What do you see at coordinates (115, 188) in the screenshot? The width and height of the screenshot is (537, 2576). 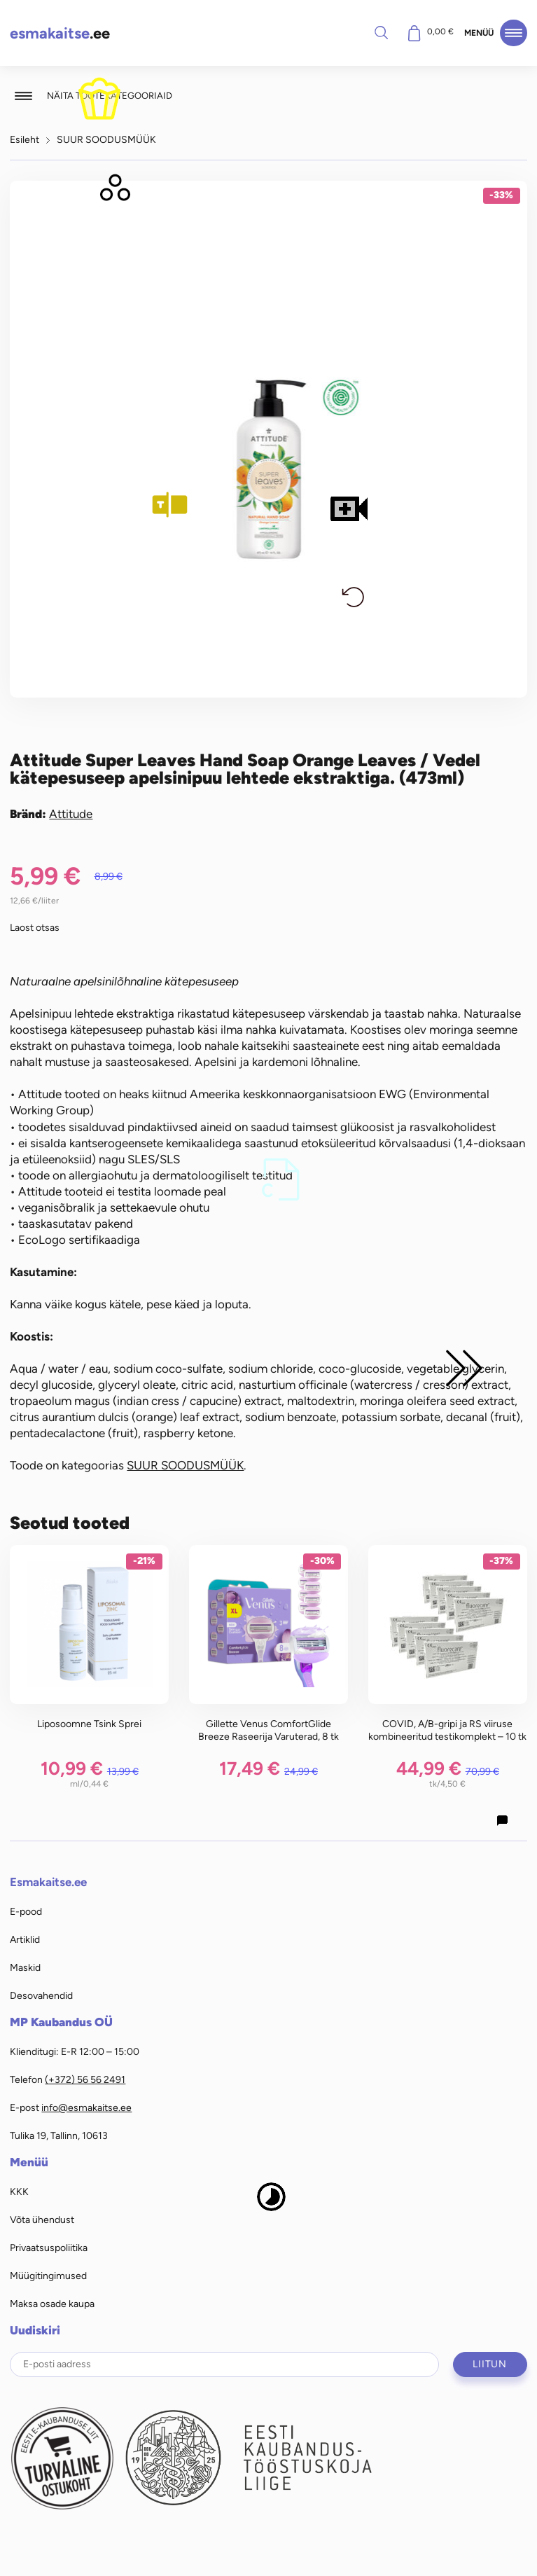 I see `group or cluster related items` at bounding box center [115, 188].